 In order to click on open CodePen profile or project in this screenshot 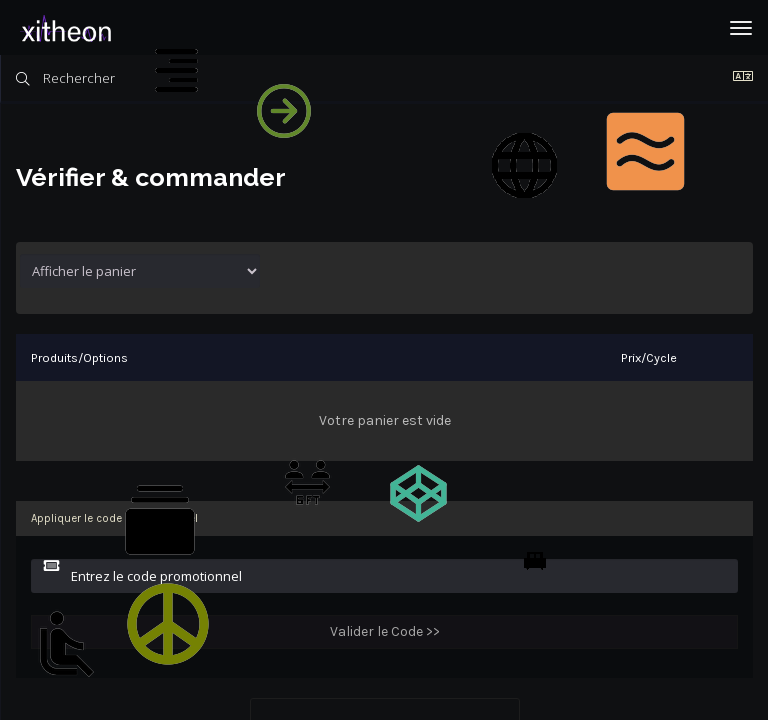, I will do `click(418, 493)`.